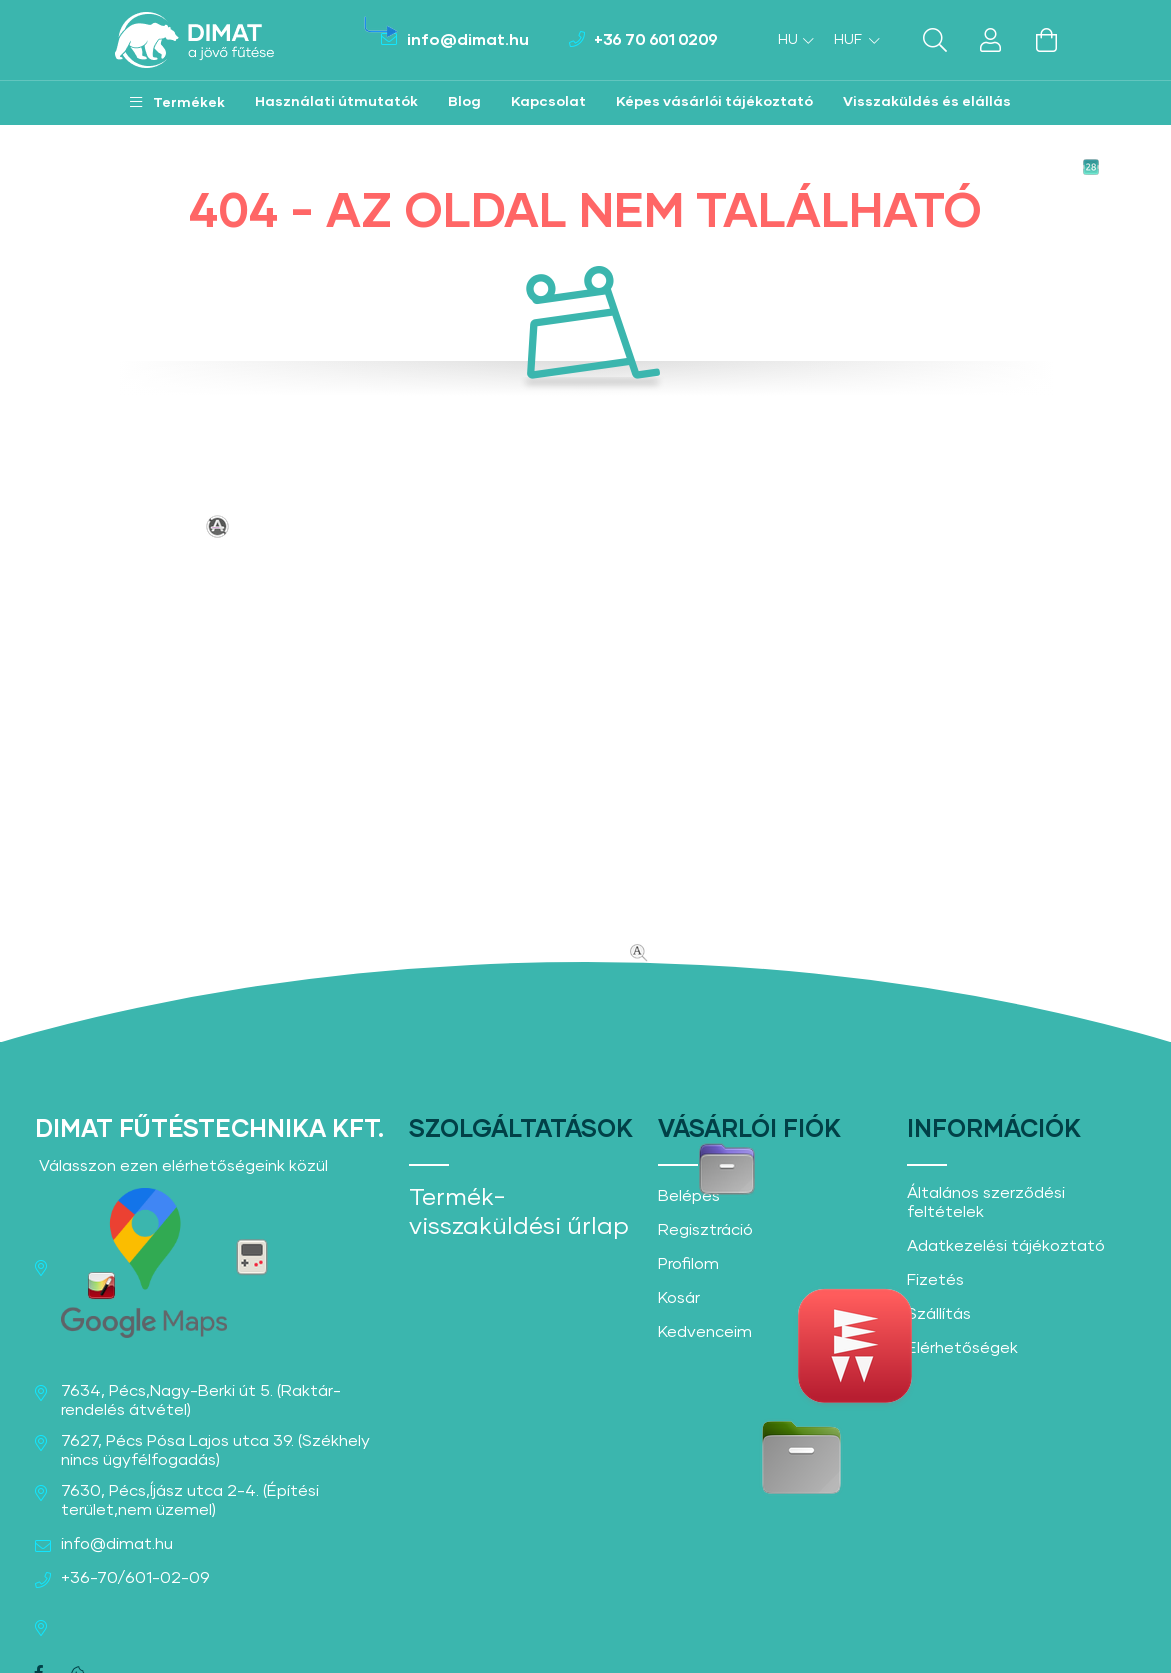 This screenshot has width=1171, height=1673. What do you see at coordinates (855, 1346) in the screenshot?
I see `open persepolis download manager` at bounding box center [855, 1346].